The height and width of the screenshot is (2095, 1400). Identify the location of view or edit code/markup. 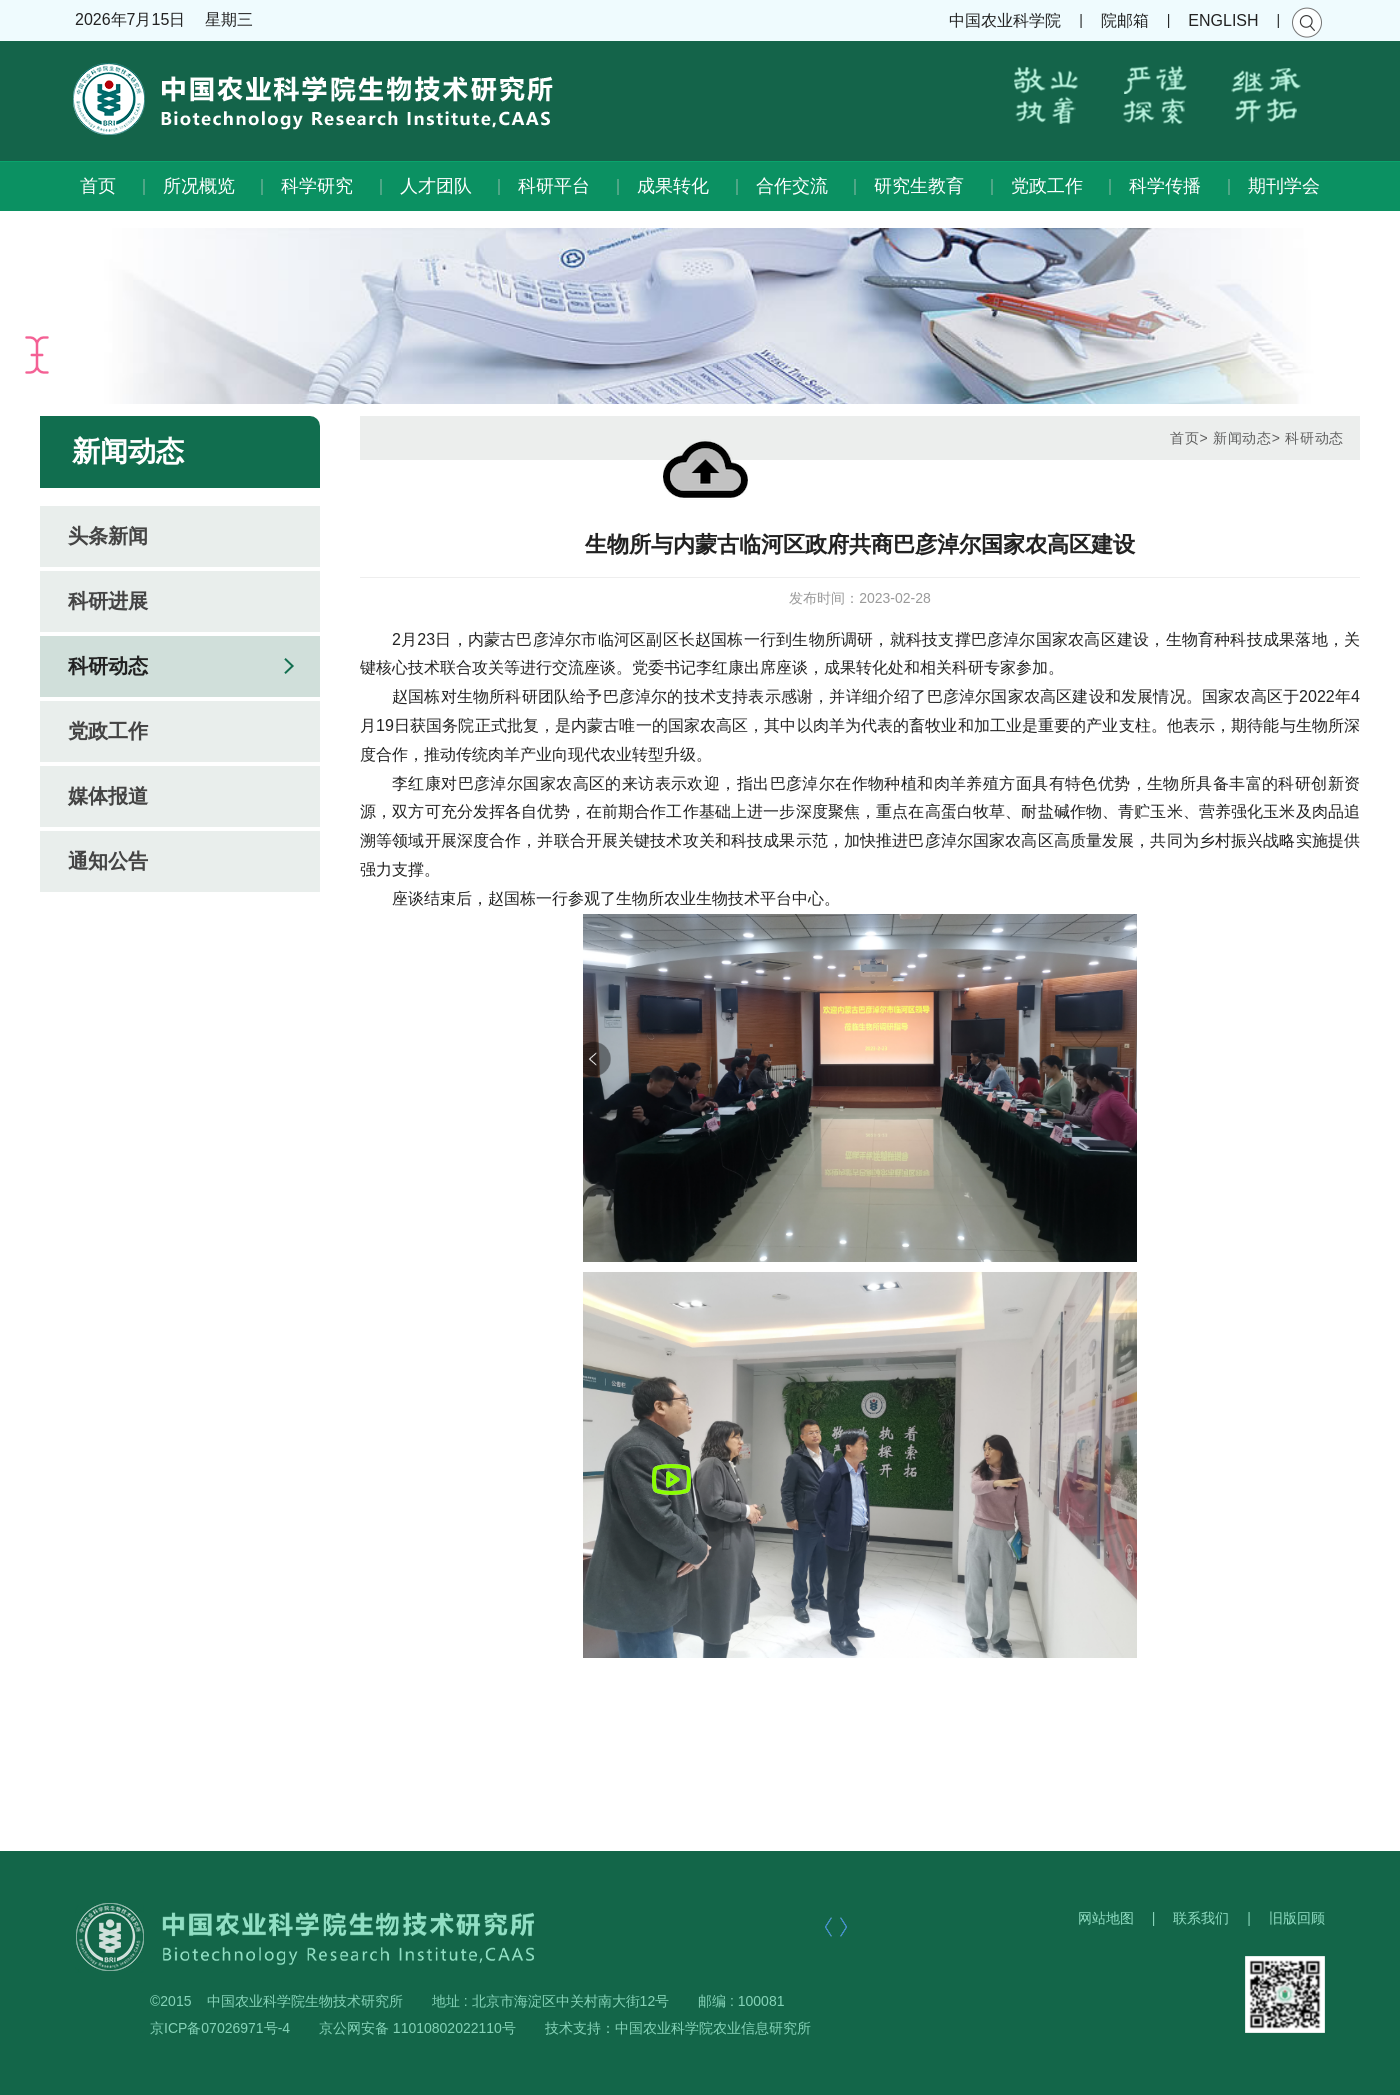
(836, 1927).